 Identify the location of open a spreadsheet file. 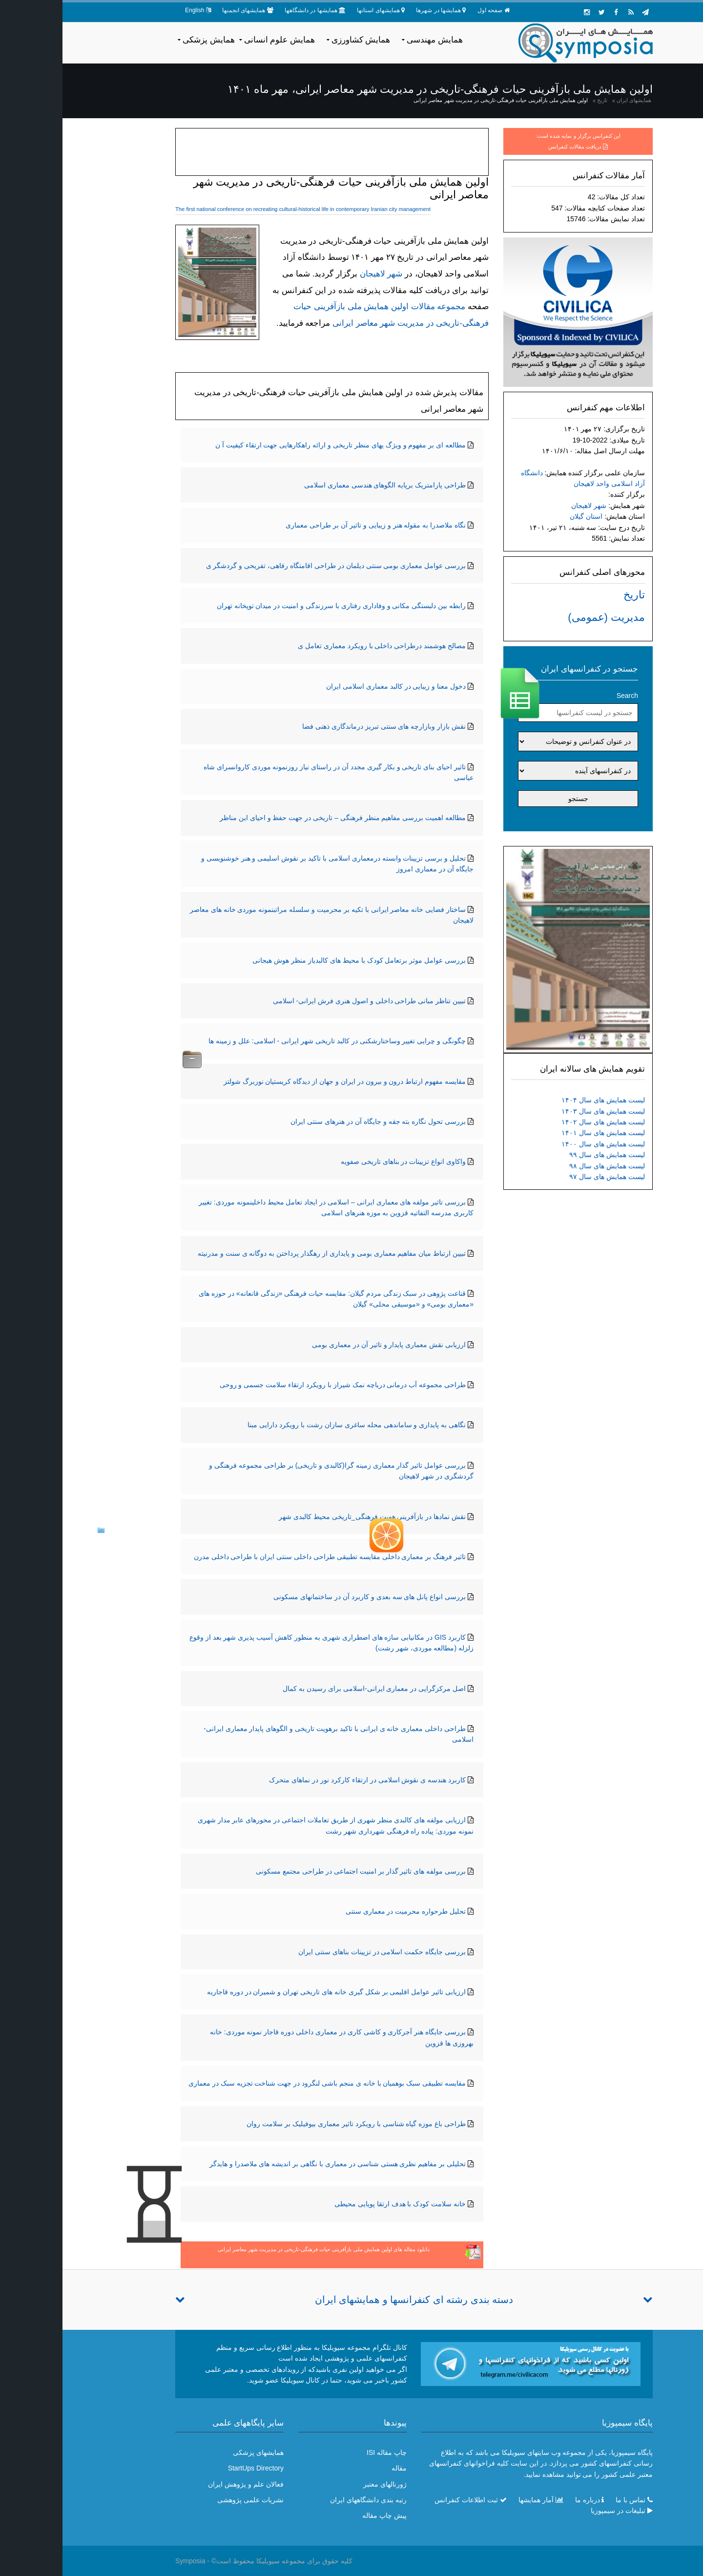
(520, 694).